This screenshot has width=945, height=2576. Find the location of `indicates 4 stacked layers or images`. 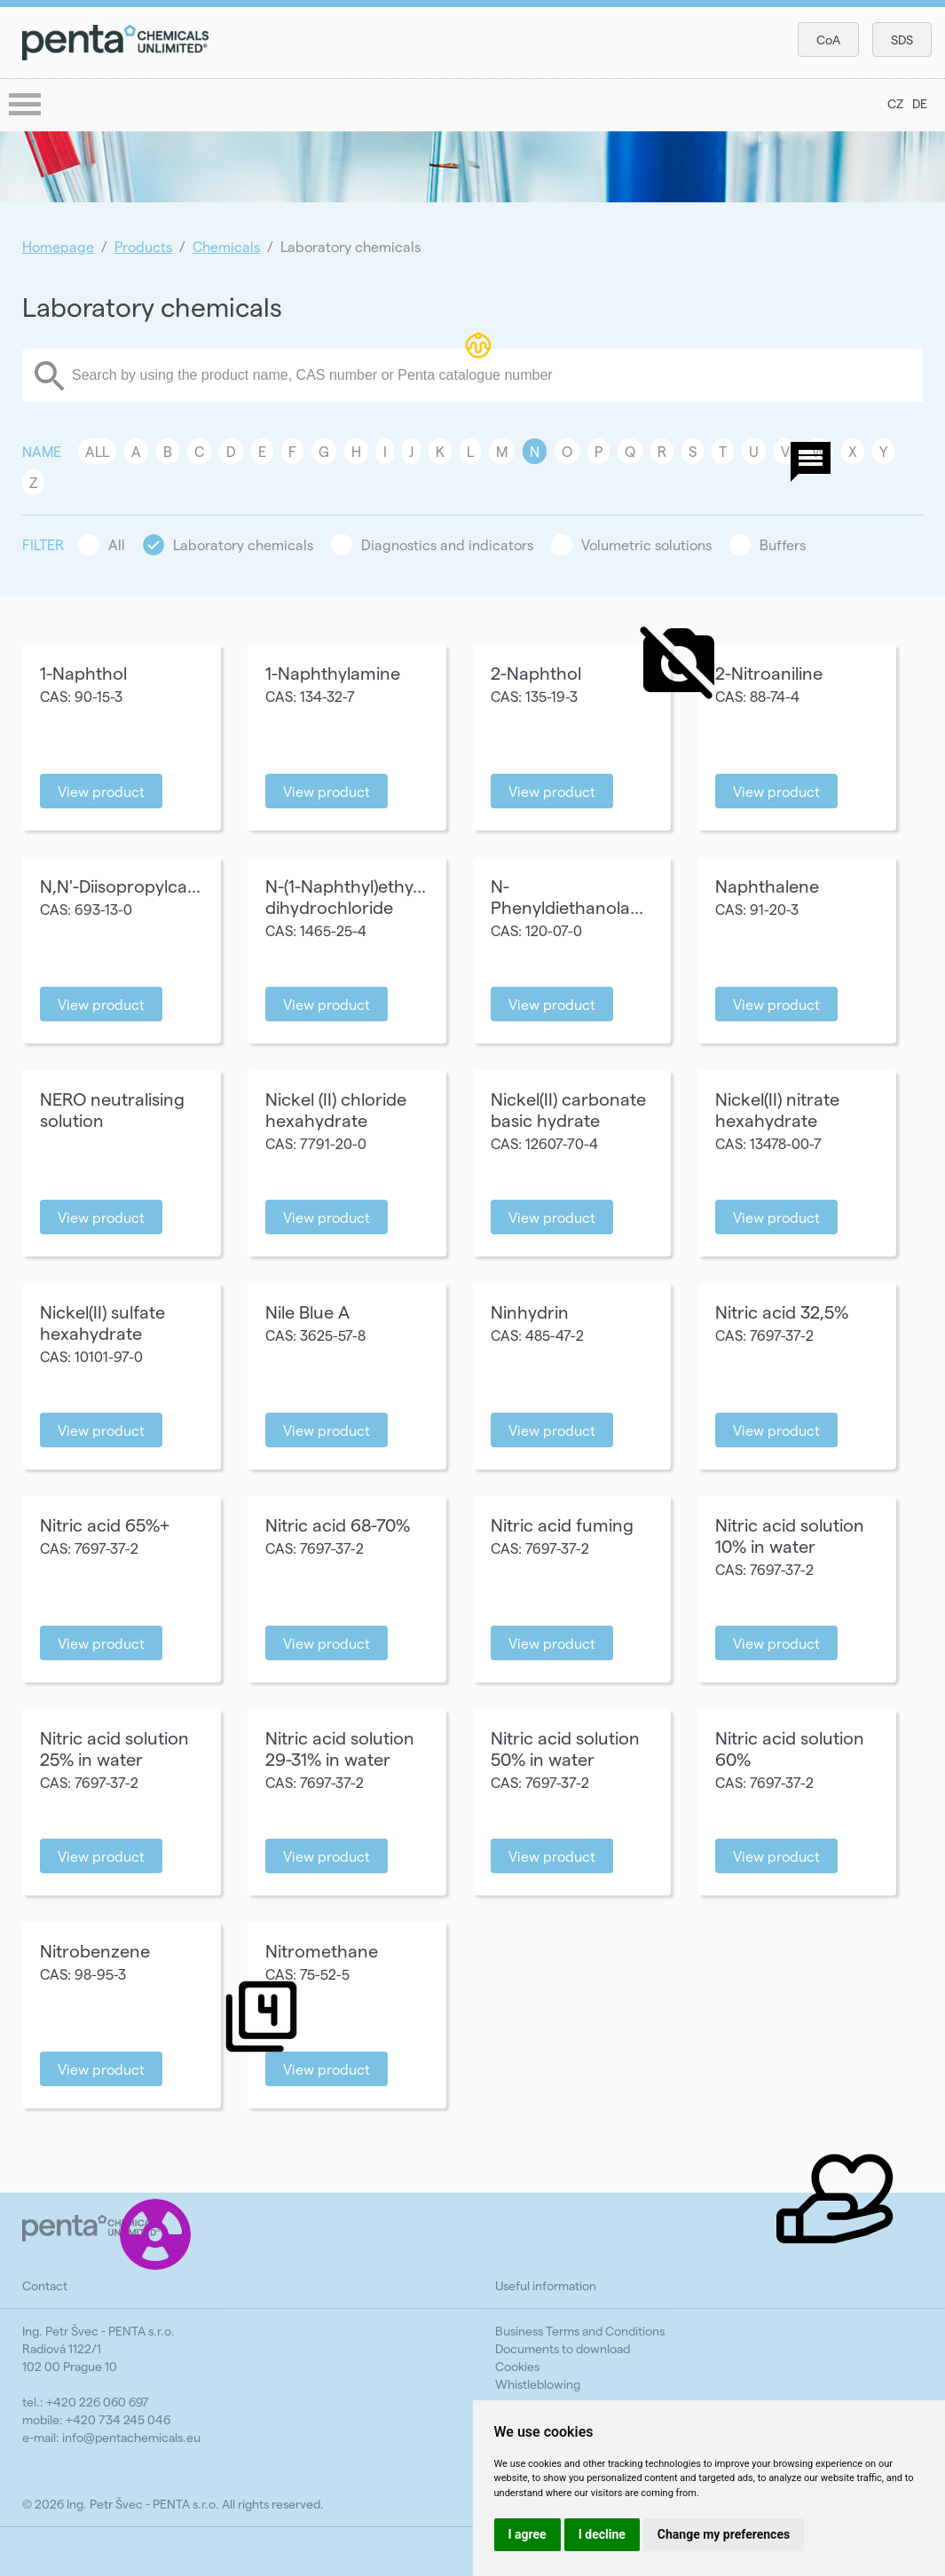

indicates 4 stacked layers or images is located at coordinates (261, 2016).